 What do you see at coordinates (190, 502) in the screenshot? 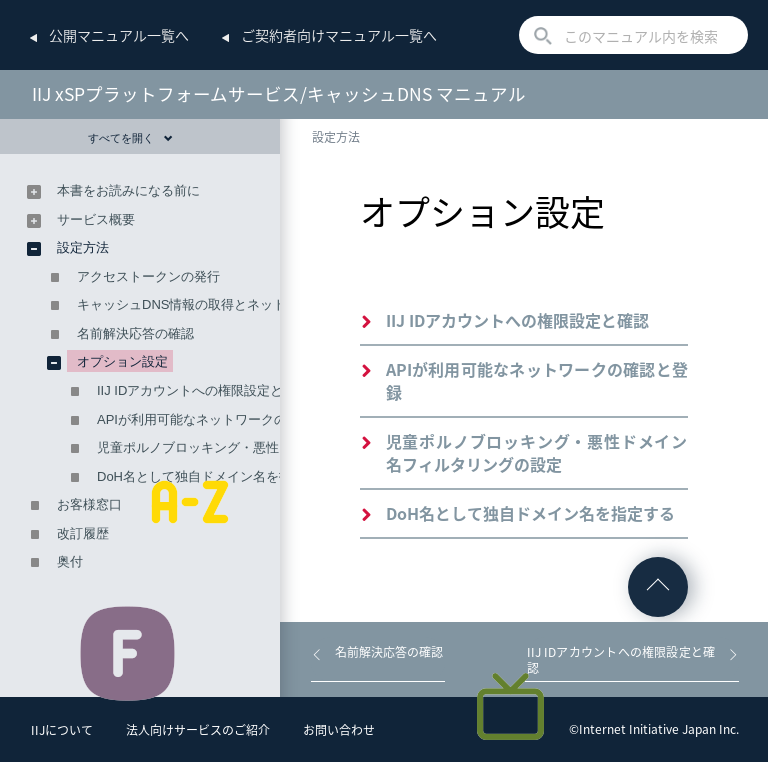
I see `sort items alphabetically from A to Z` at bounding box center [190, 502].